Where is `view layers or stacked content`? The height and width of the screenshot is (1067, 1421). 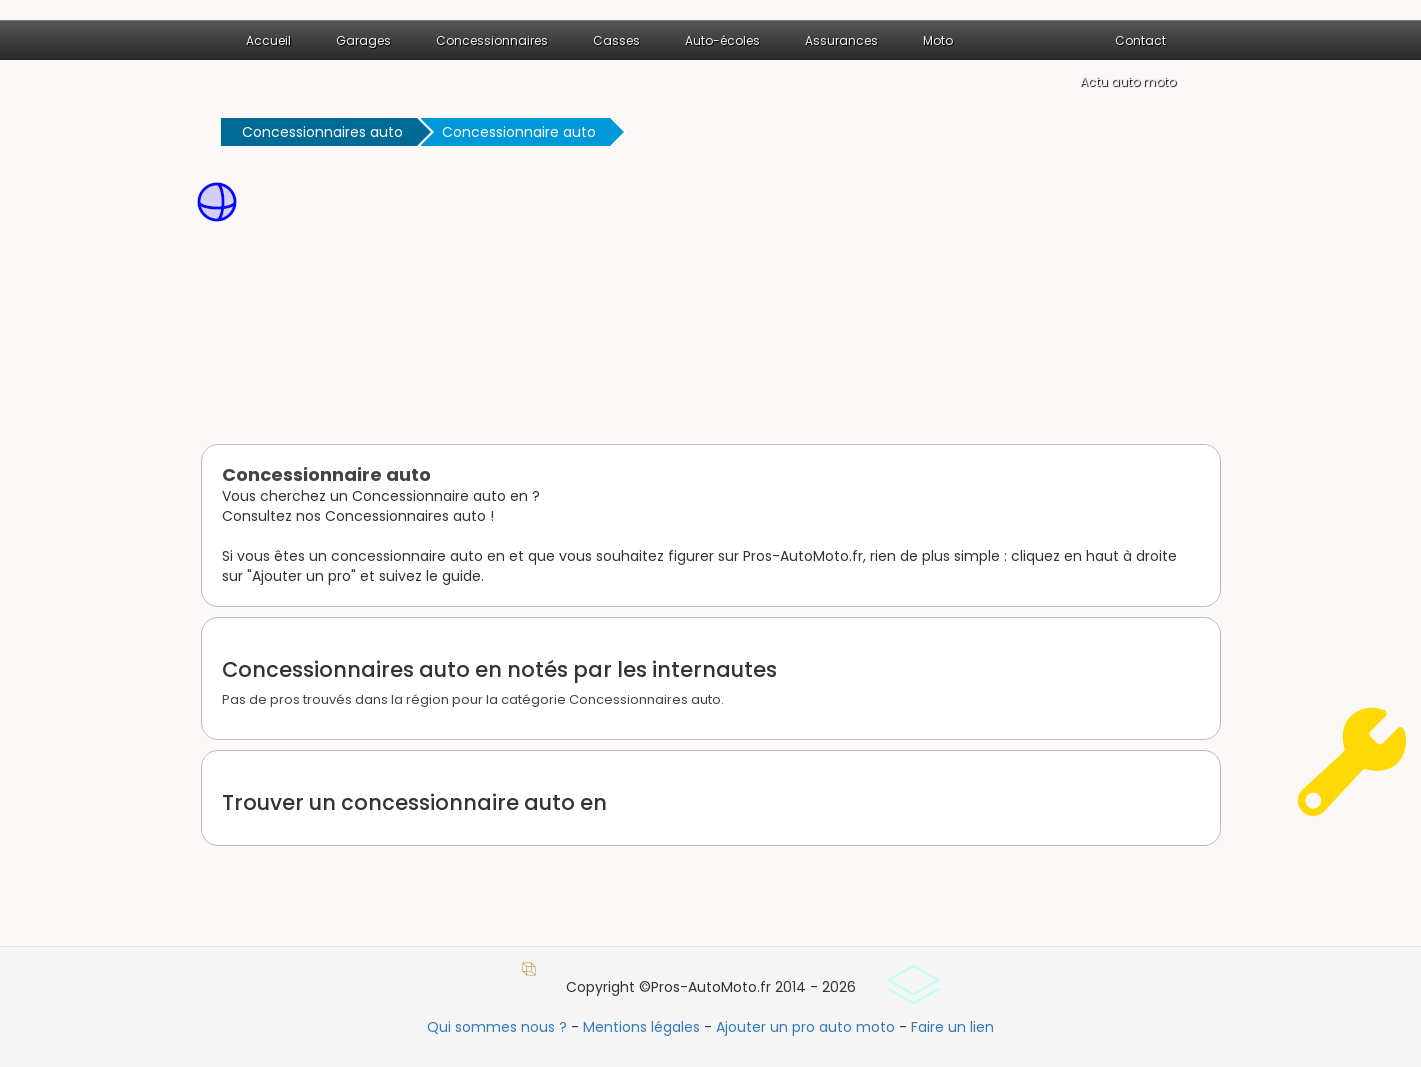 view layers or stacked content is located at coordinates (913, 985).